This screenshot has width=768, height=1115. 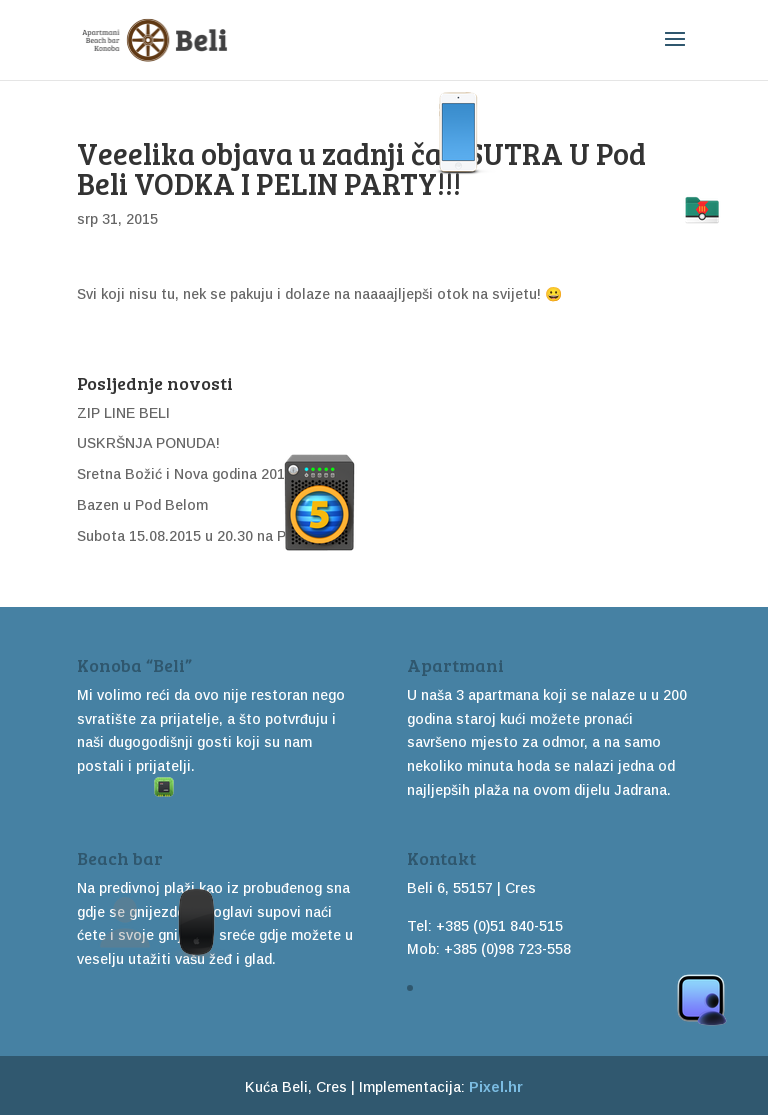 What do you see at coordinates (701, 998) in the screenshot?
I see `start or join a screen sharing session` at bounding box center [701, 998].